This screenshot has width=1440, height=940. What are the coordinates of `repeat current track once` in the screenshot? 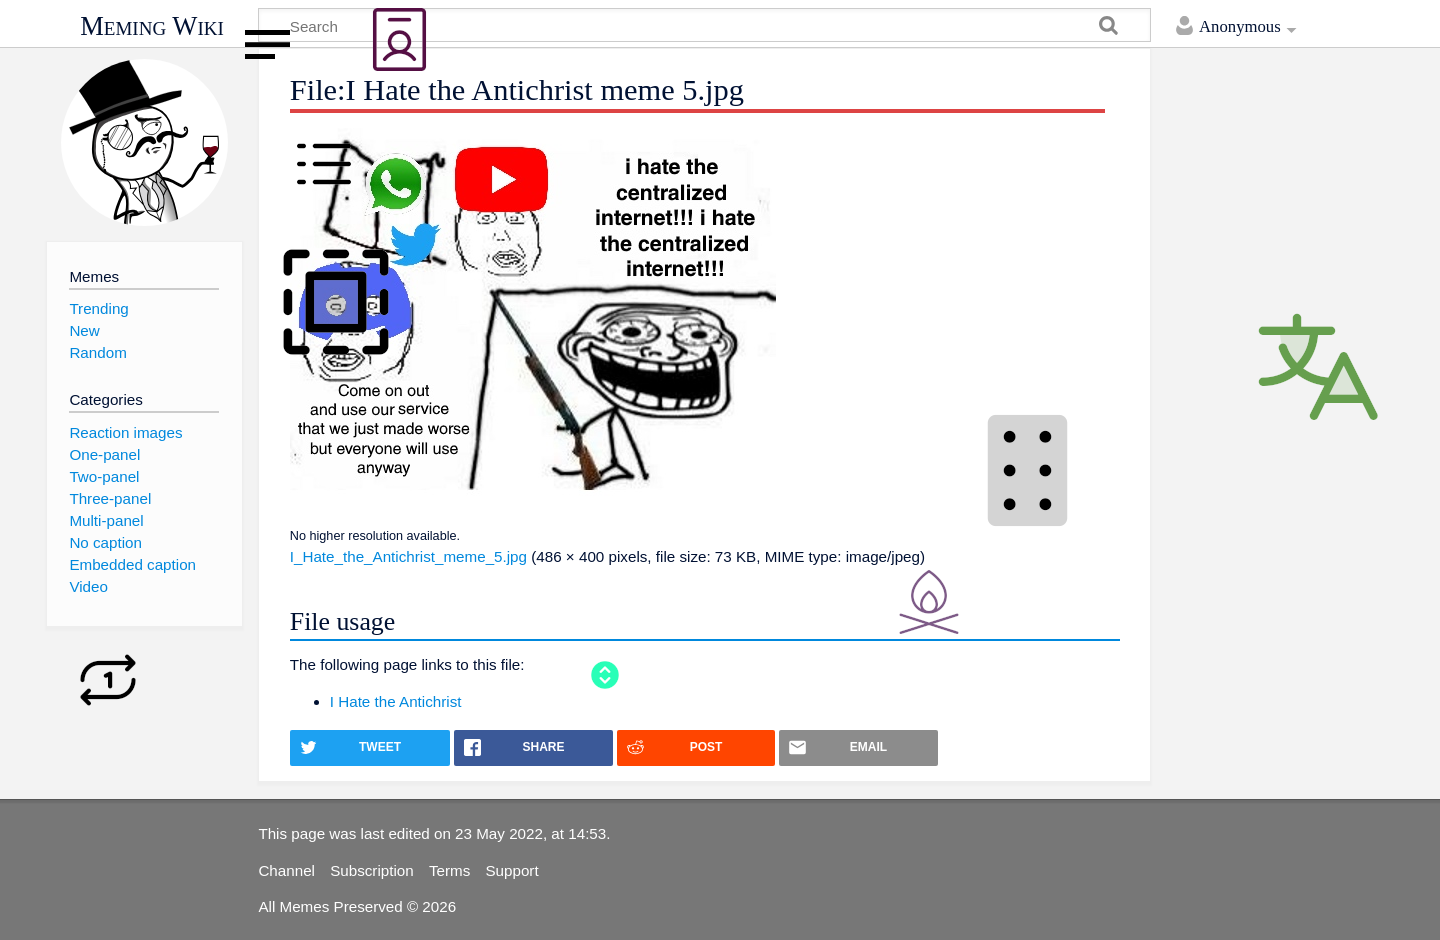 It's located at (108, 680).